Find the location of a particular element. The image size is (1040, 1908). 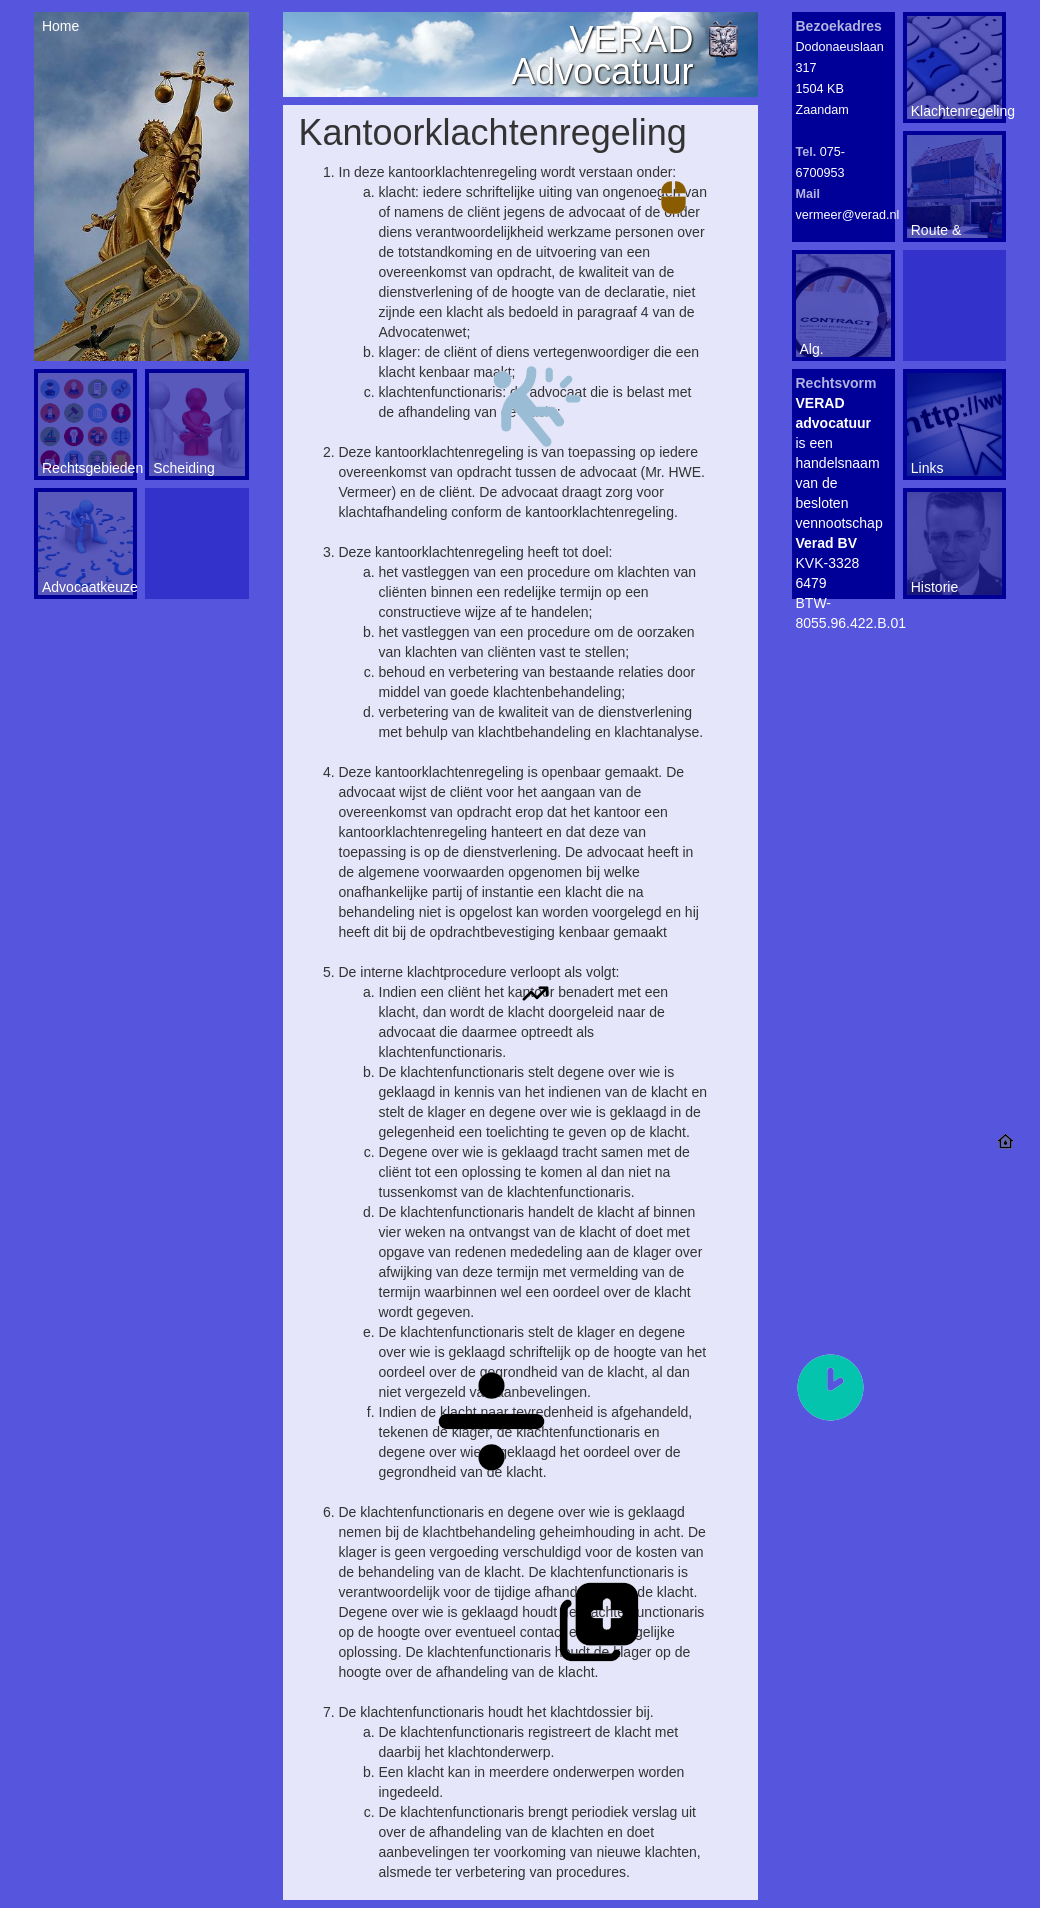

view trending or popular content is located at coordinates (535, 993).